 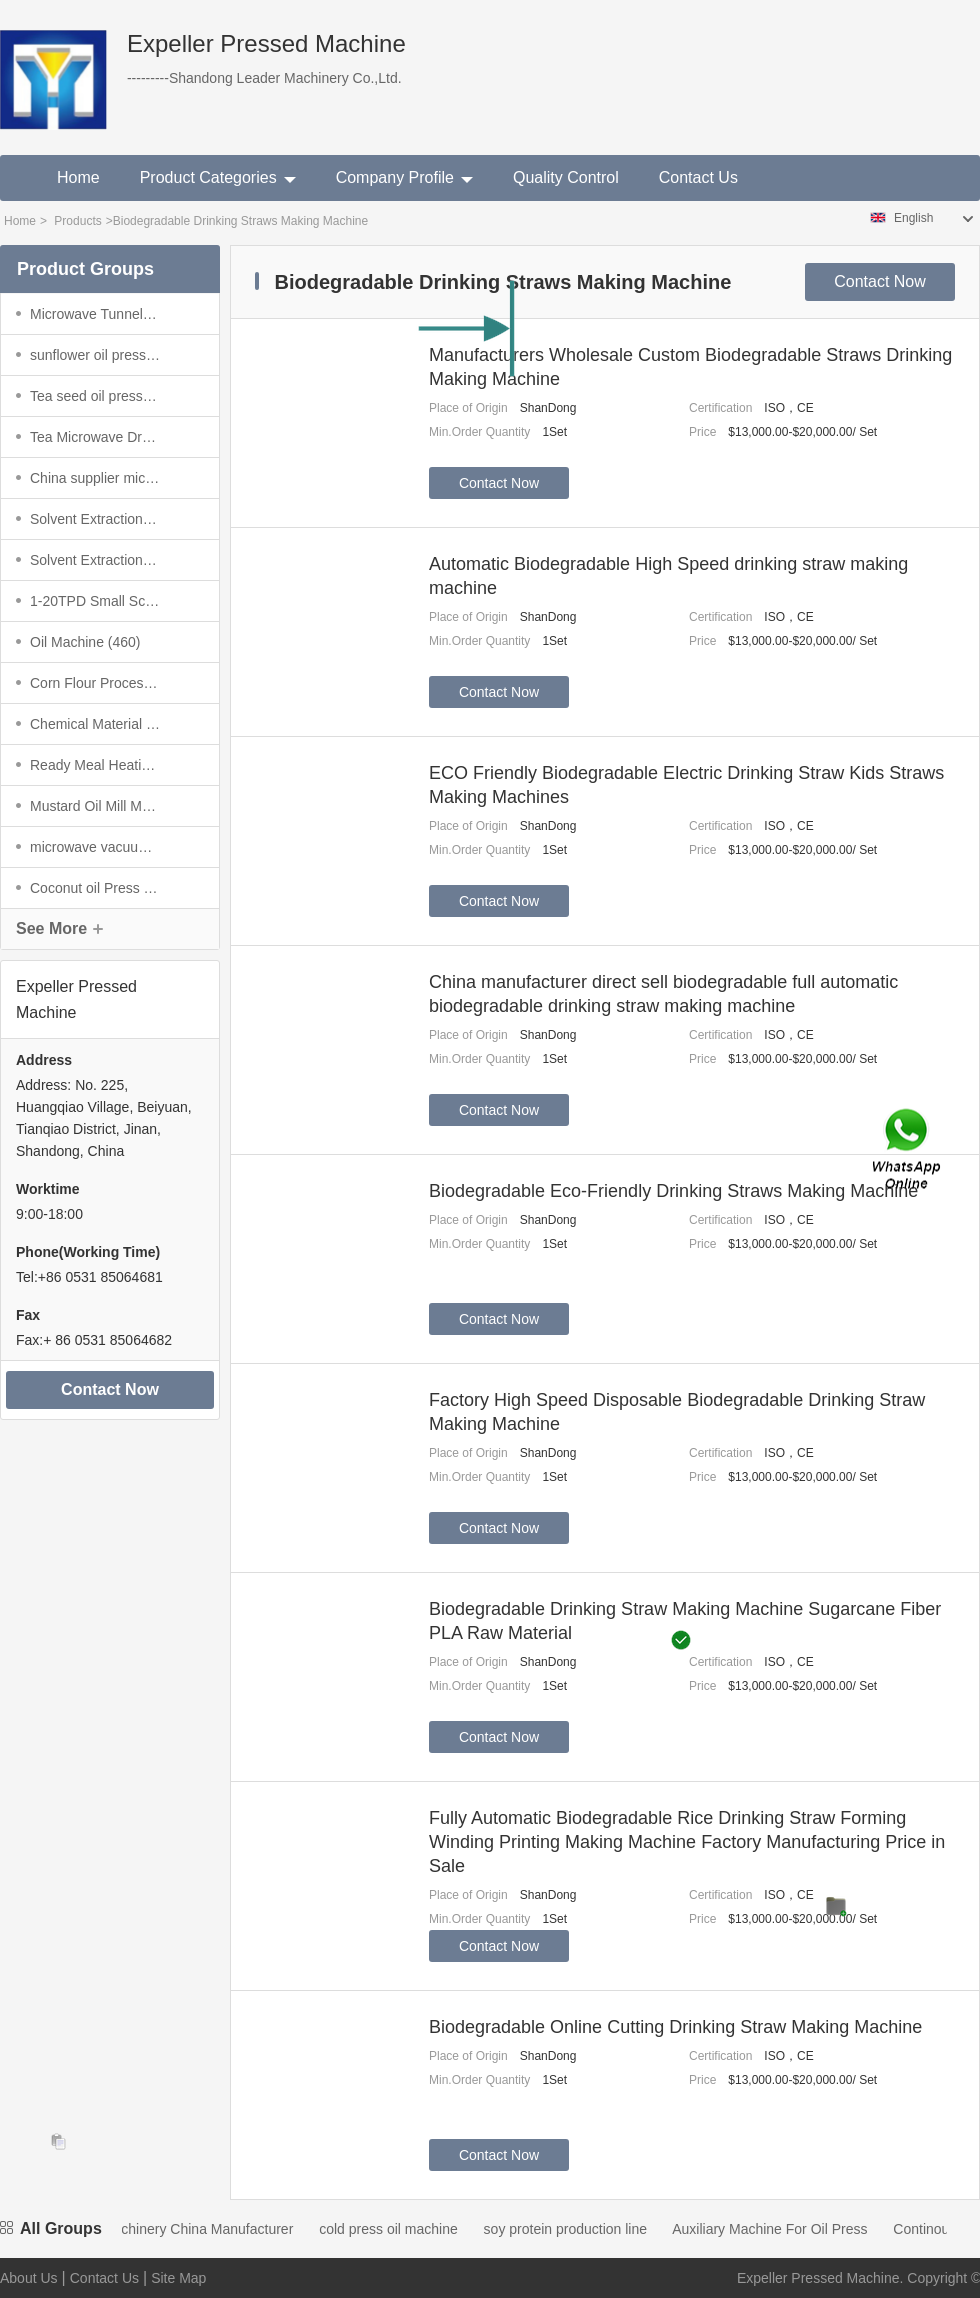 What do you see at coordinates (836, 1906) in the screenshot?
I see `create a new folder` at bounding box center [836, 1906].